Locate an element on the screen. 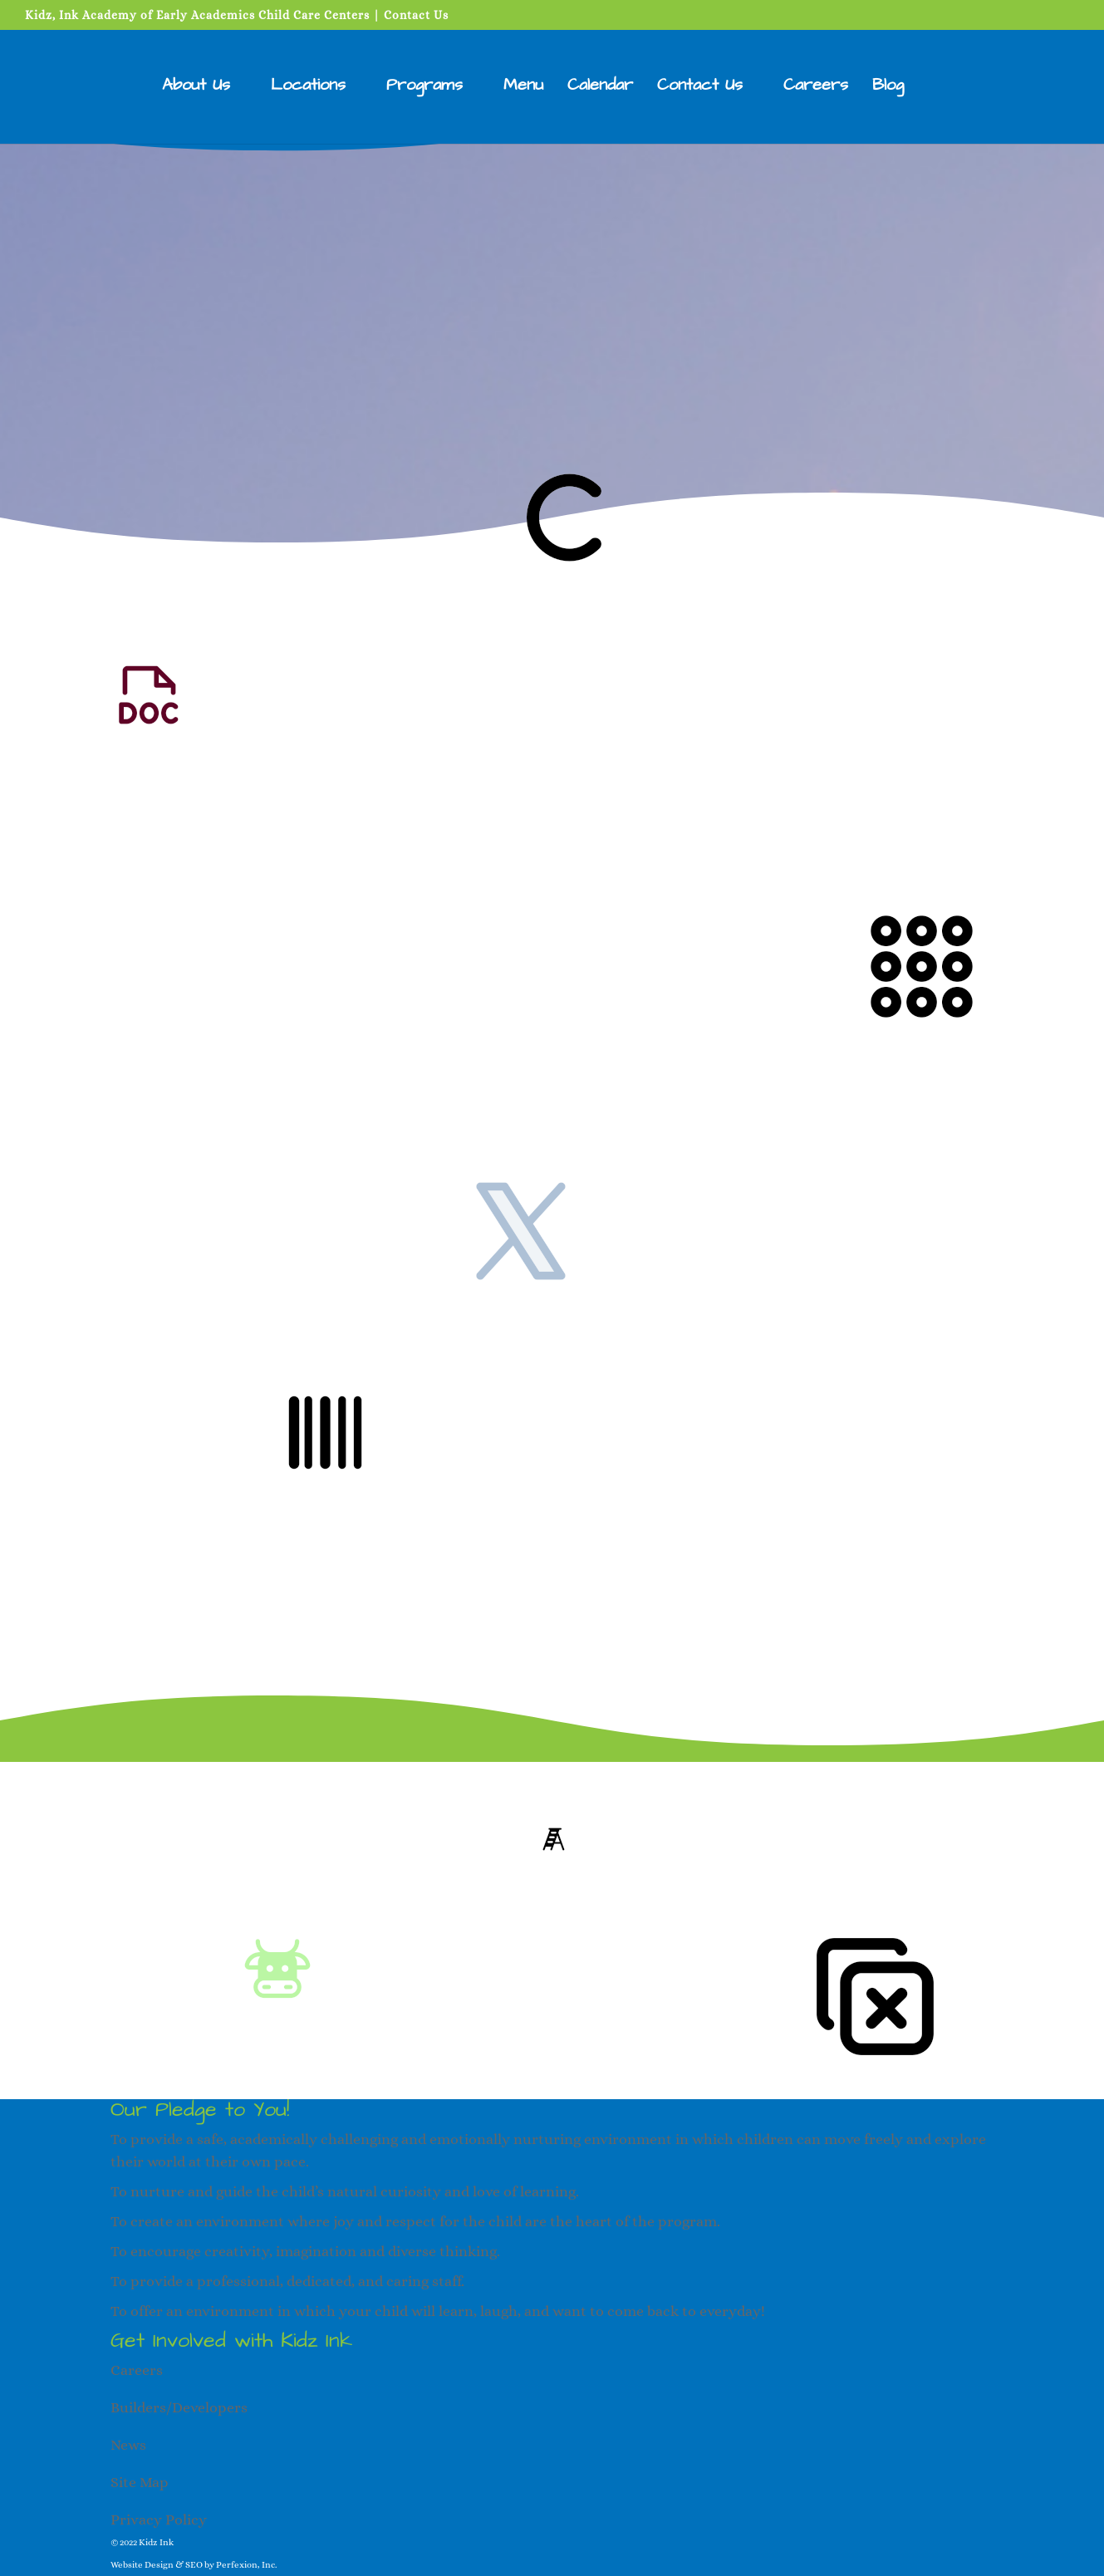 The height and width of the screenshot is (2576, 1104). scan a barcode is located at coordinates (325, 1432).